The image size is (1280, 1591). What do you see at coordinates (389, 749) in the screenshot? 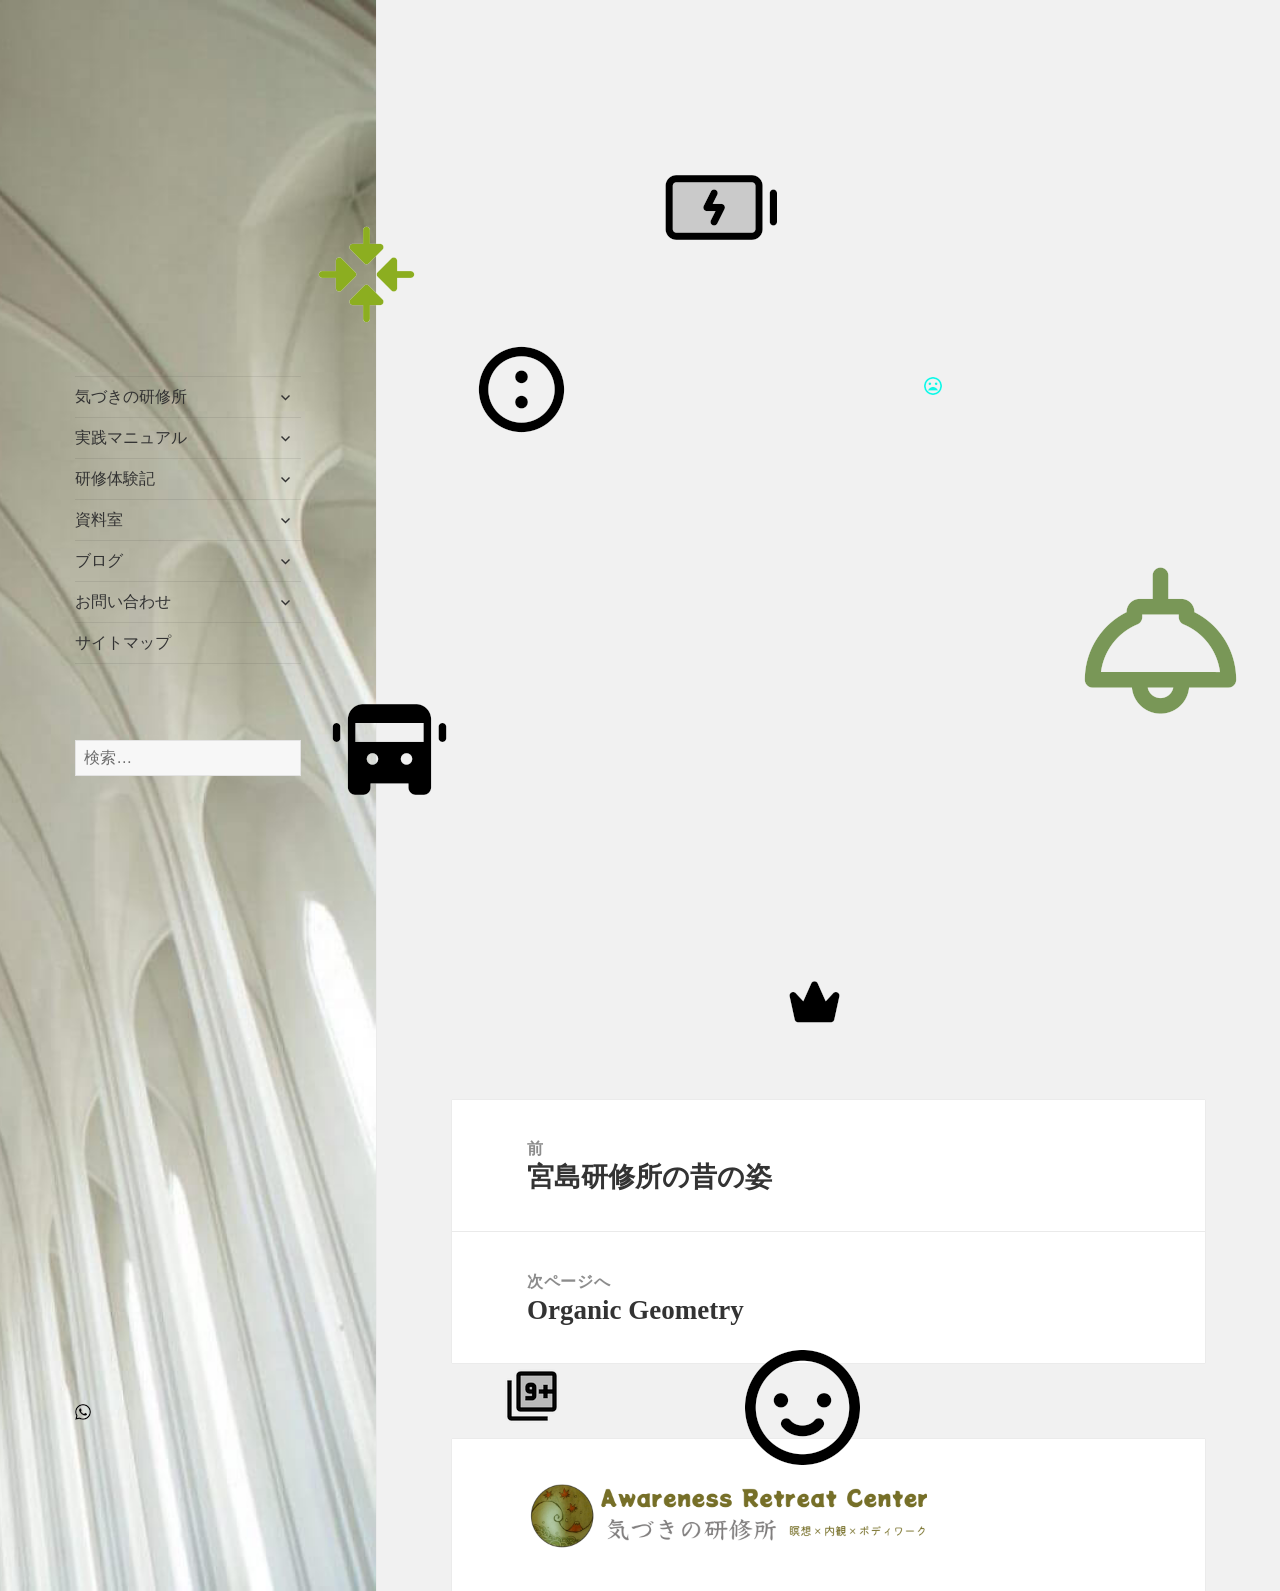
I see `view public transit options` at bounding box center [389, 749].